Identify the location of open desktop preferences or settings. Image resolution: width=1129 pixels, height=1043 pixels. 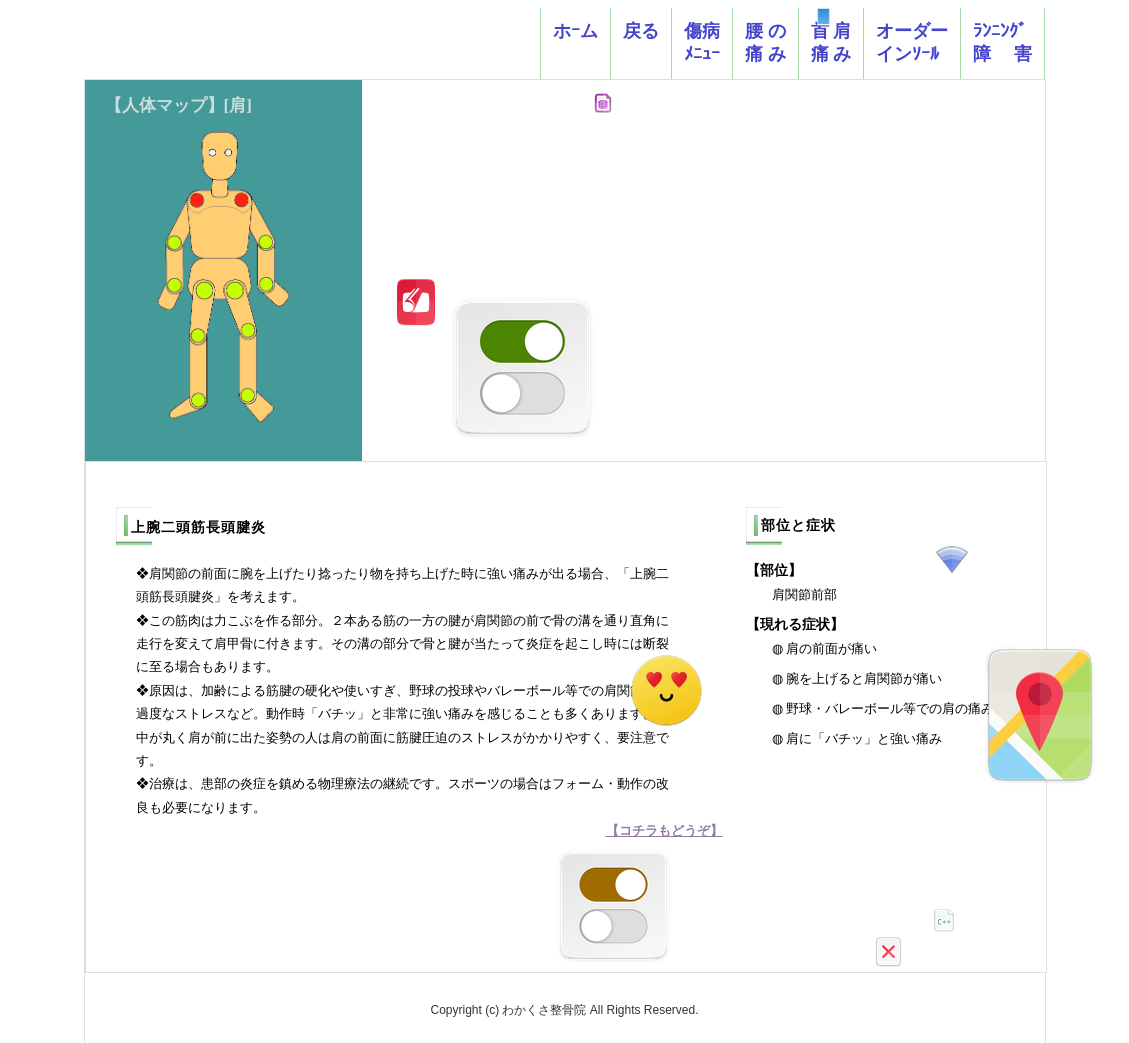
(522, 367).